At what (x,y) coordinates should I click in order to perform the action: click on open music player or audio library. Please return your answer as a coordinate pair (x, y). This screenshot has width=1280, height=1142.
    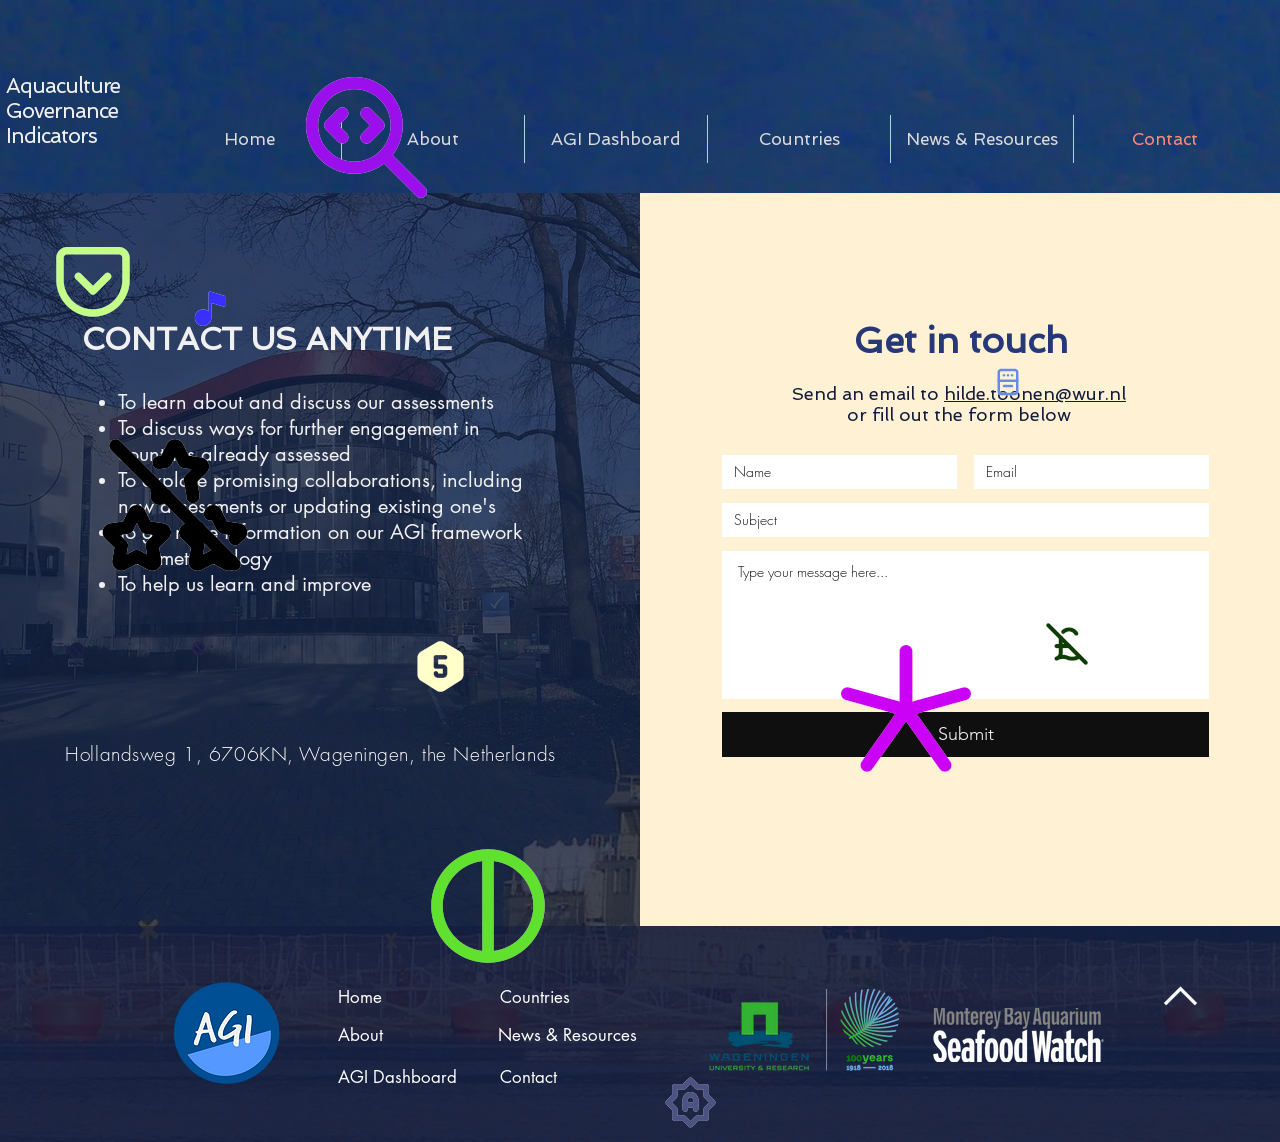
    Looking at the image, I should click on (210, 308).